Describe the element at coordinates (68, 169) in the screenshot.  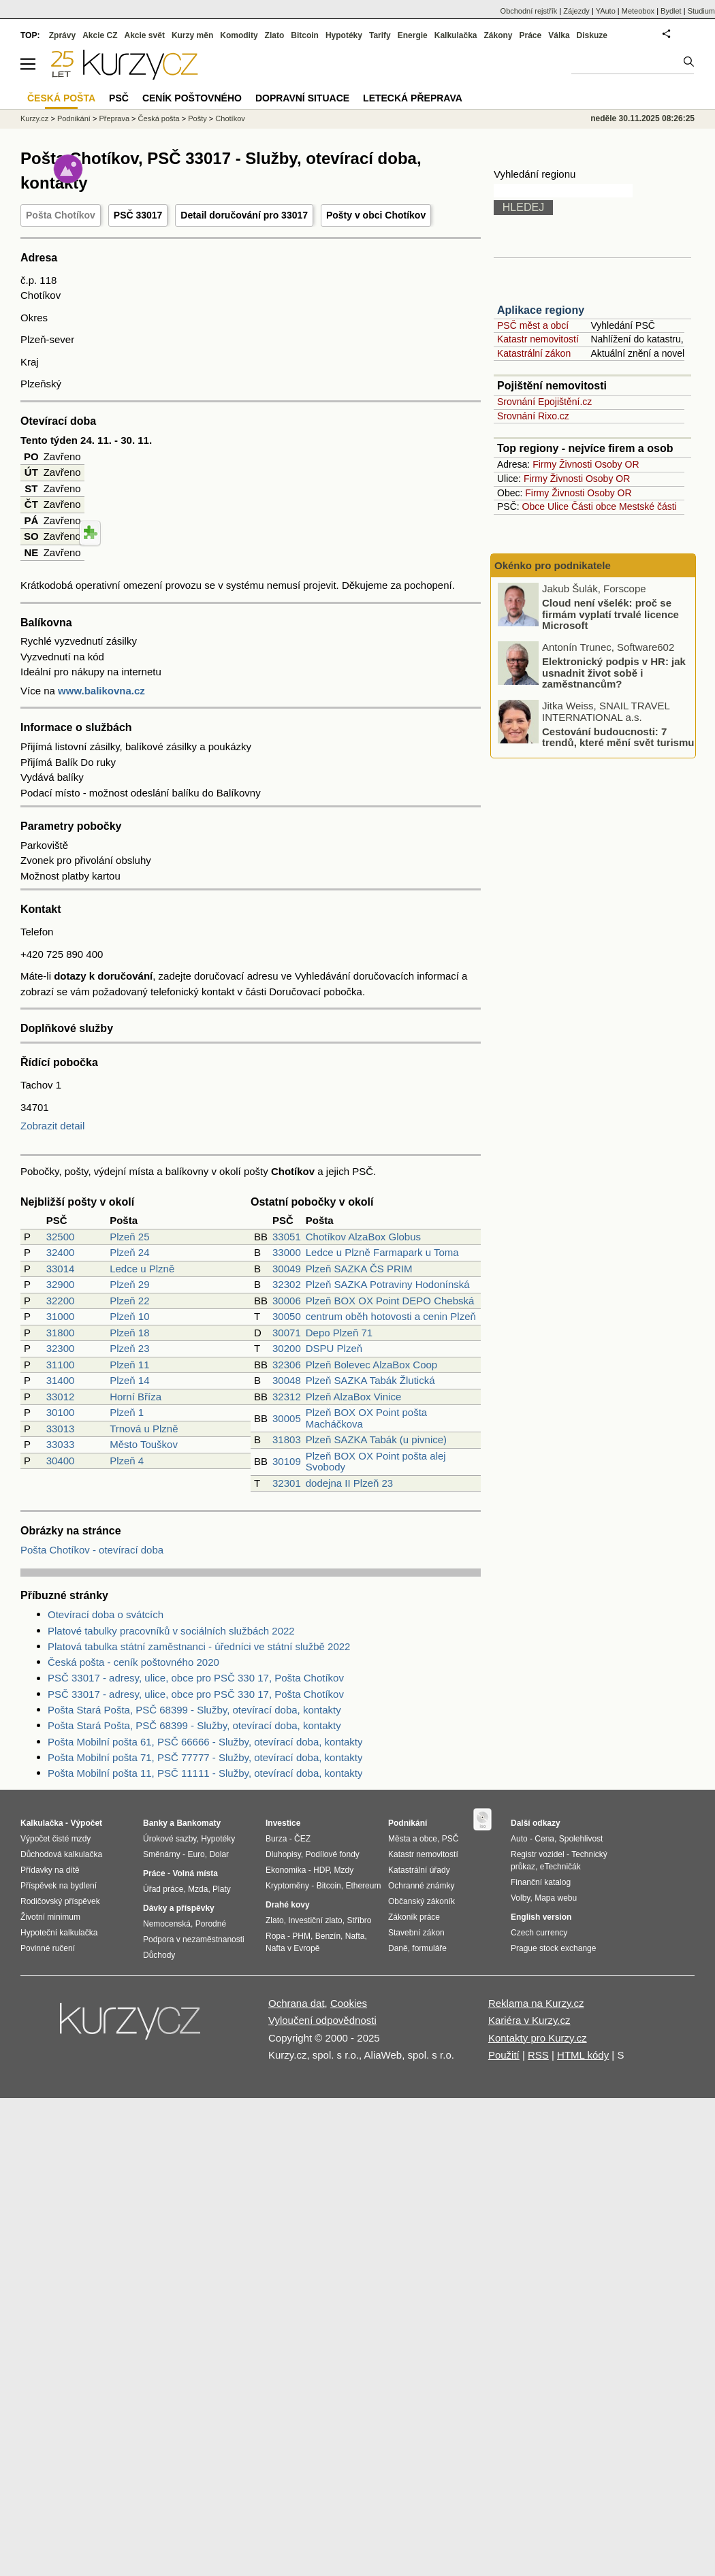
I see `indicates a photo or image file` at that location.